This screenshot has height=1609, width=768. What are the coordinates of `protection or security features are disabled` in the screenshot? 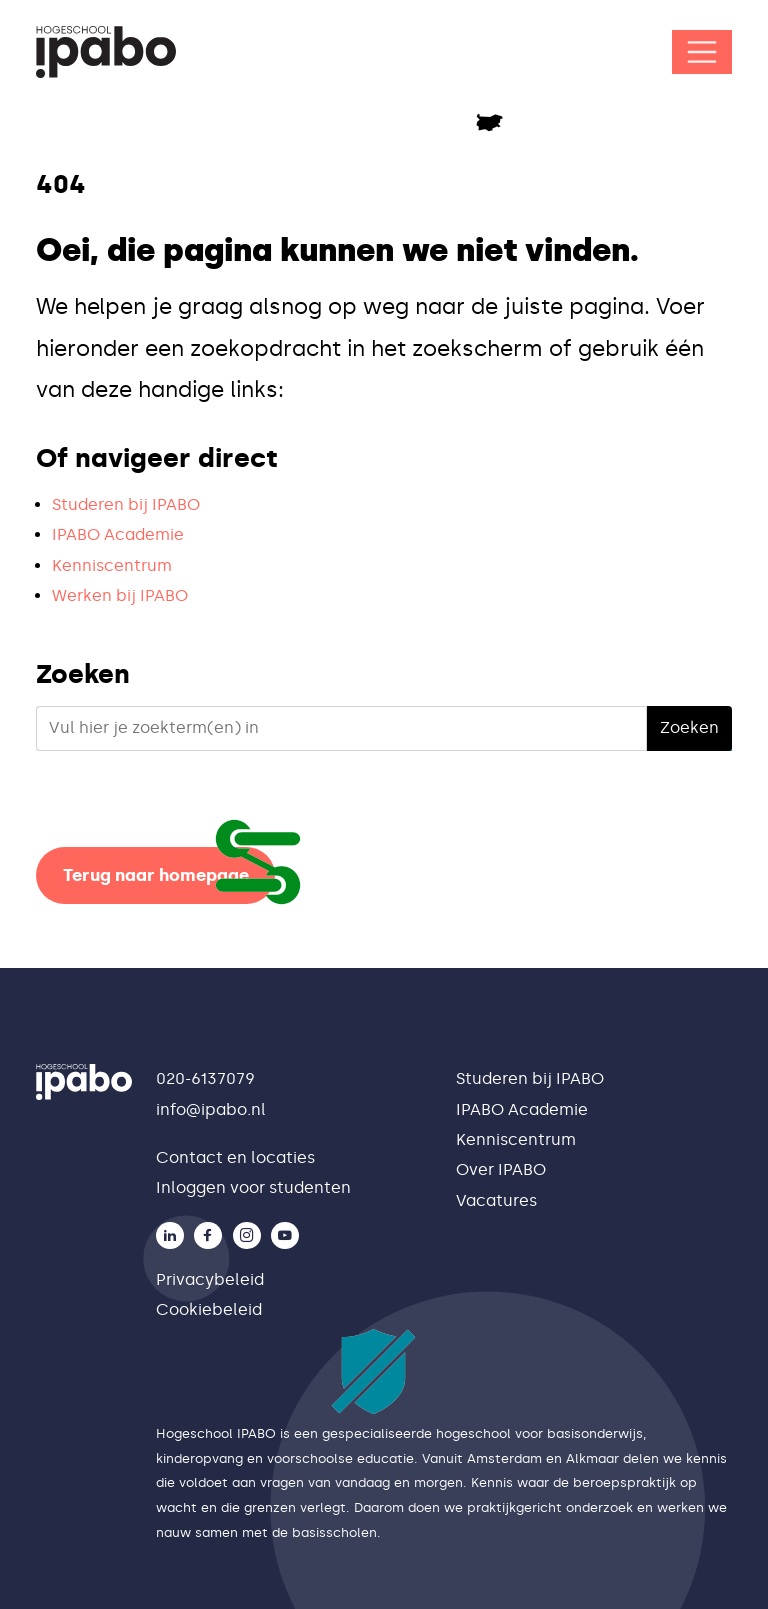 It's located at (373, 1371).